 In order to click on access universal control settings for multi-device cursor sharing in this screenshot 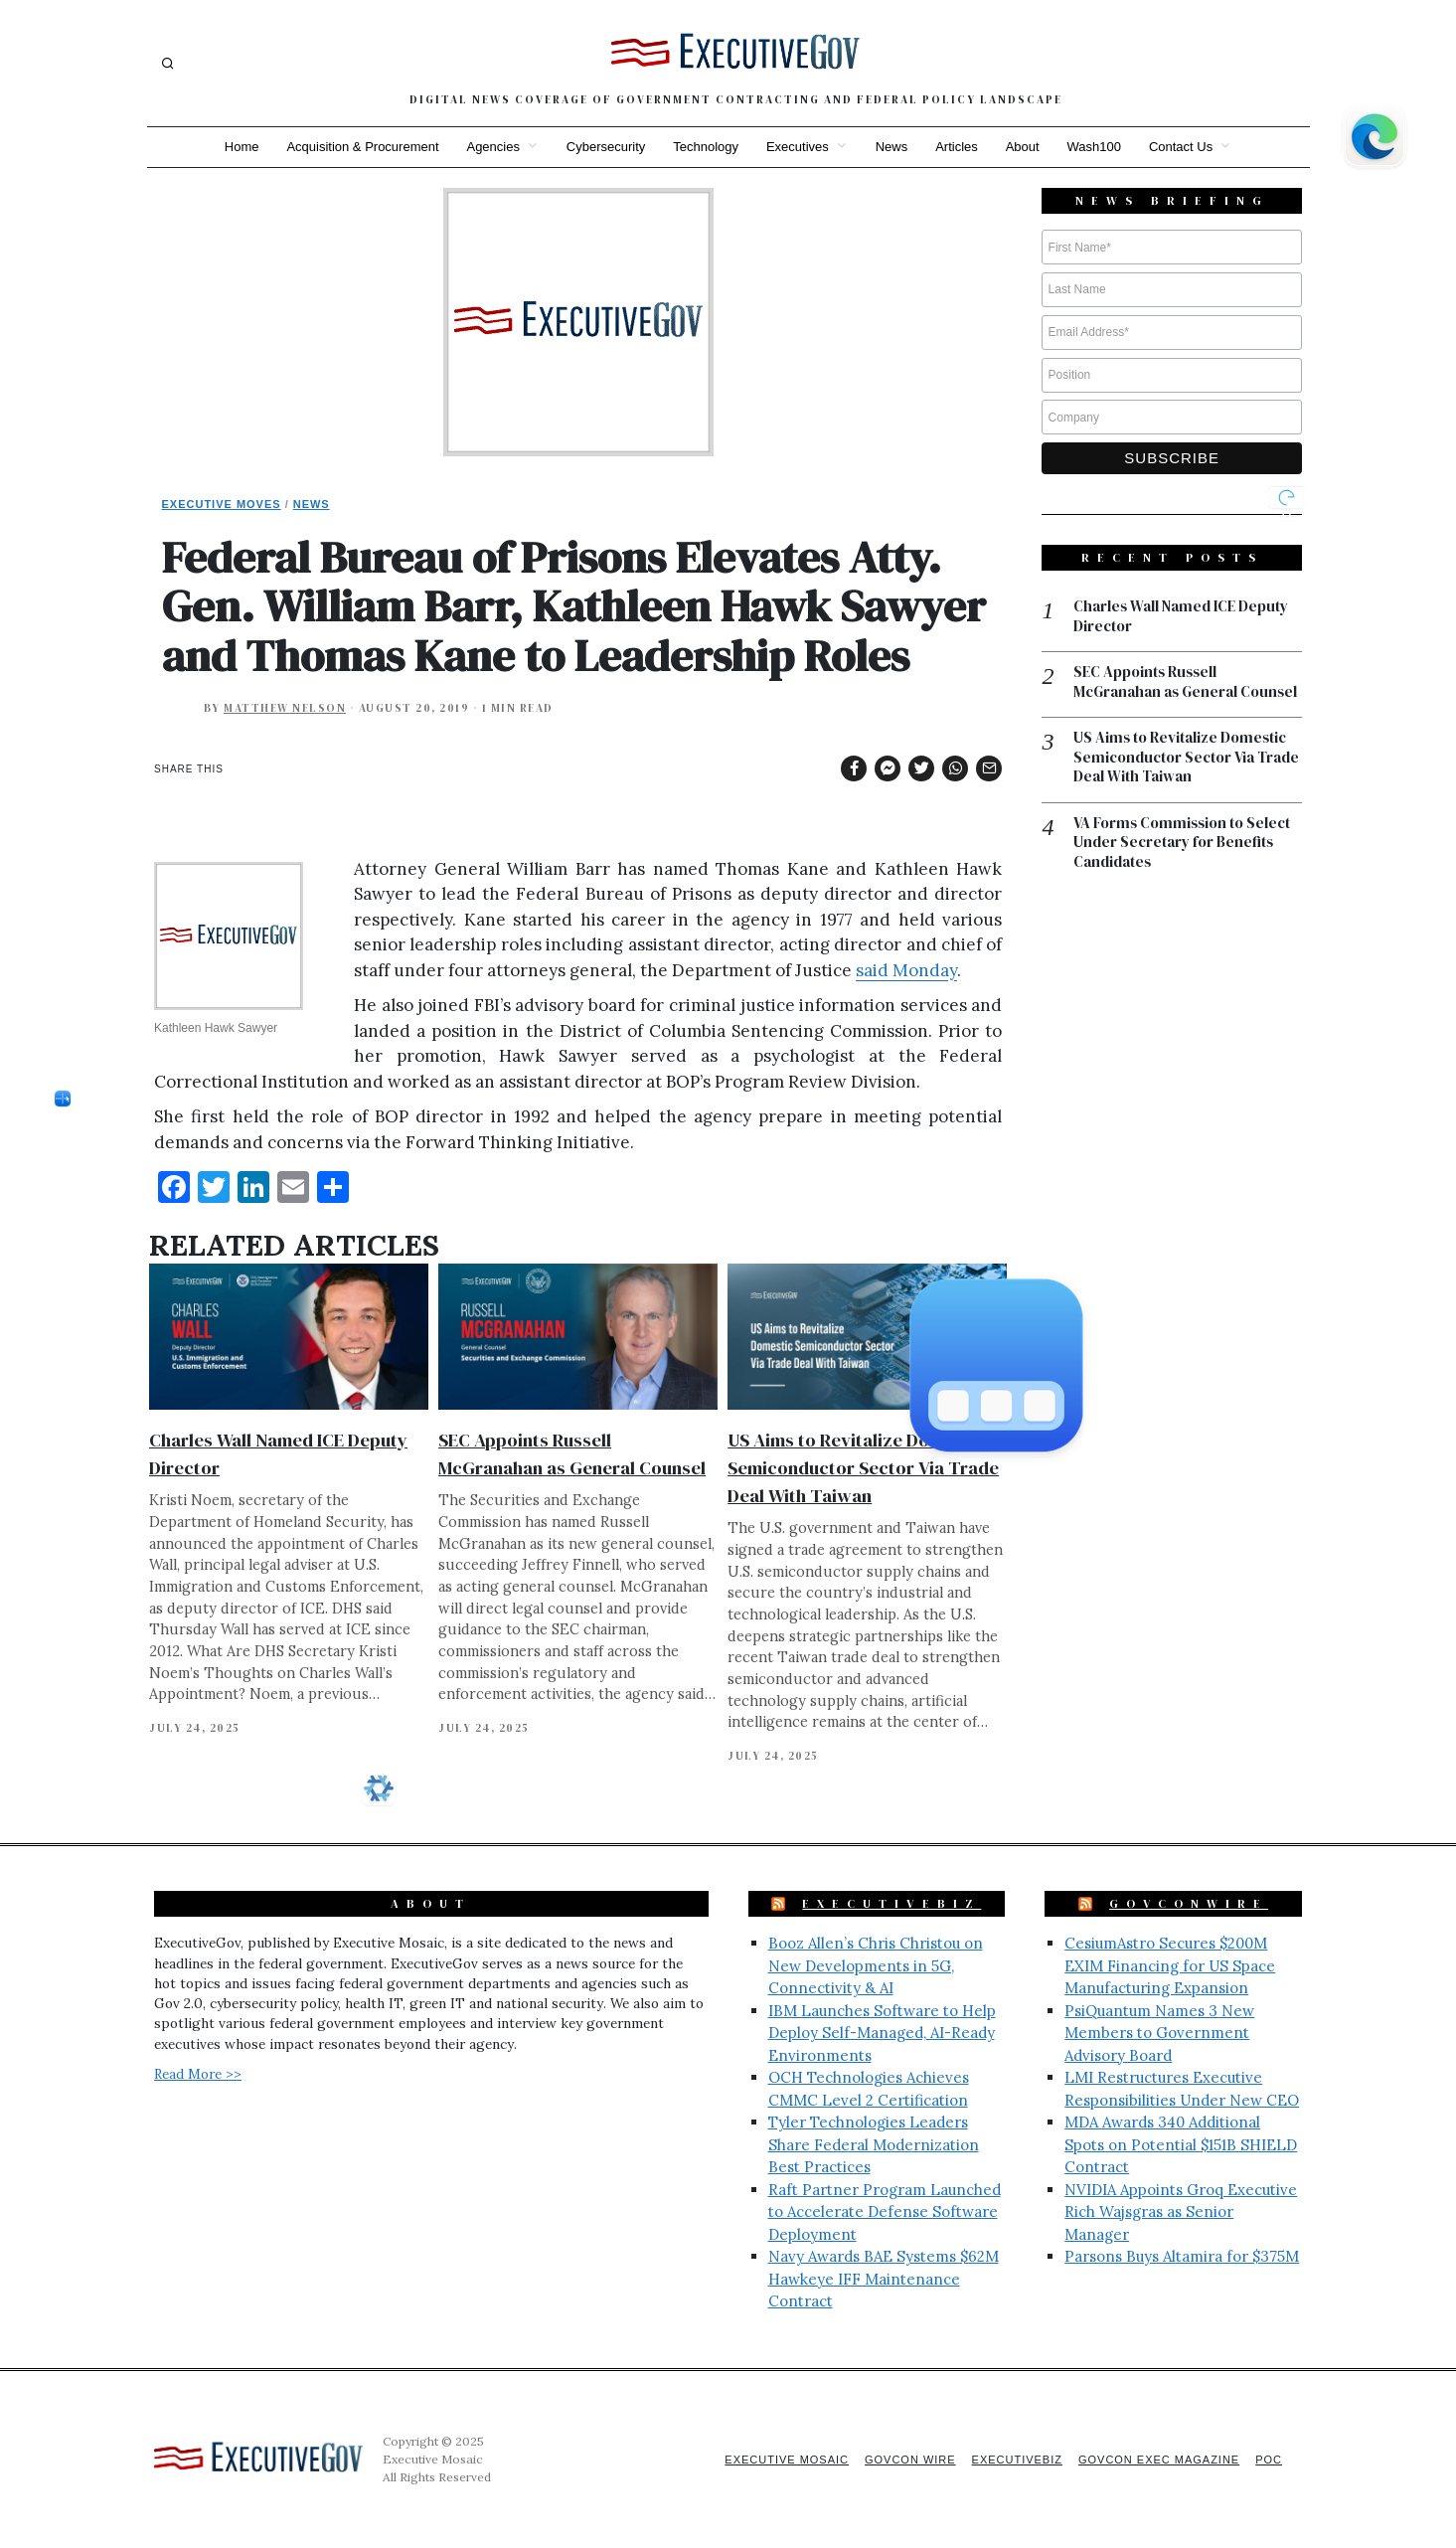, I will do `click(63, 1099)`.